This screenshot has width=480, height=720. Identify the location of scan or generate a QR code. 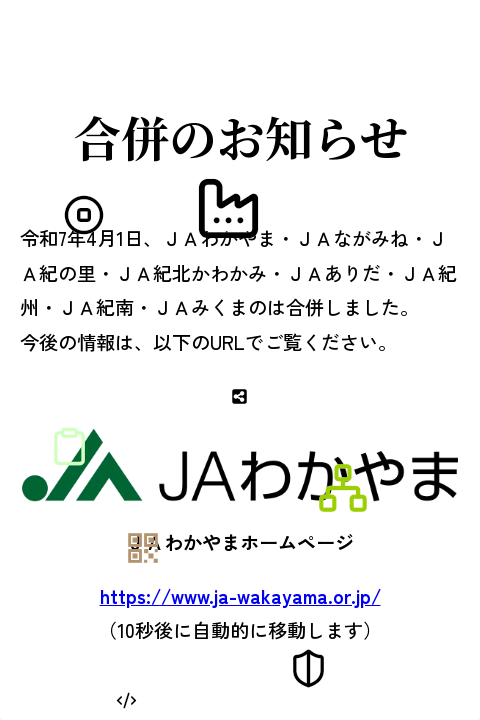
(143, 548).